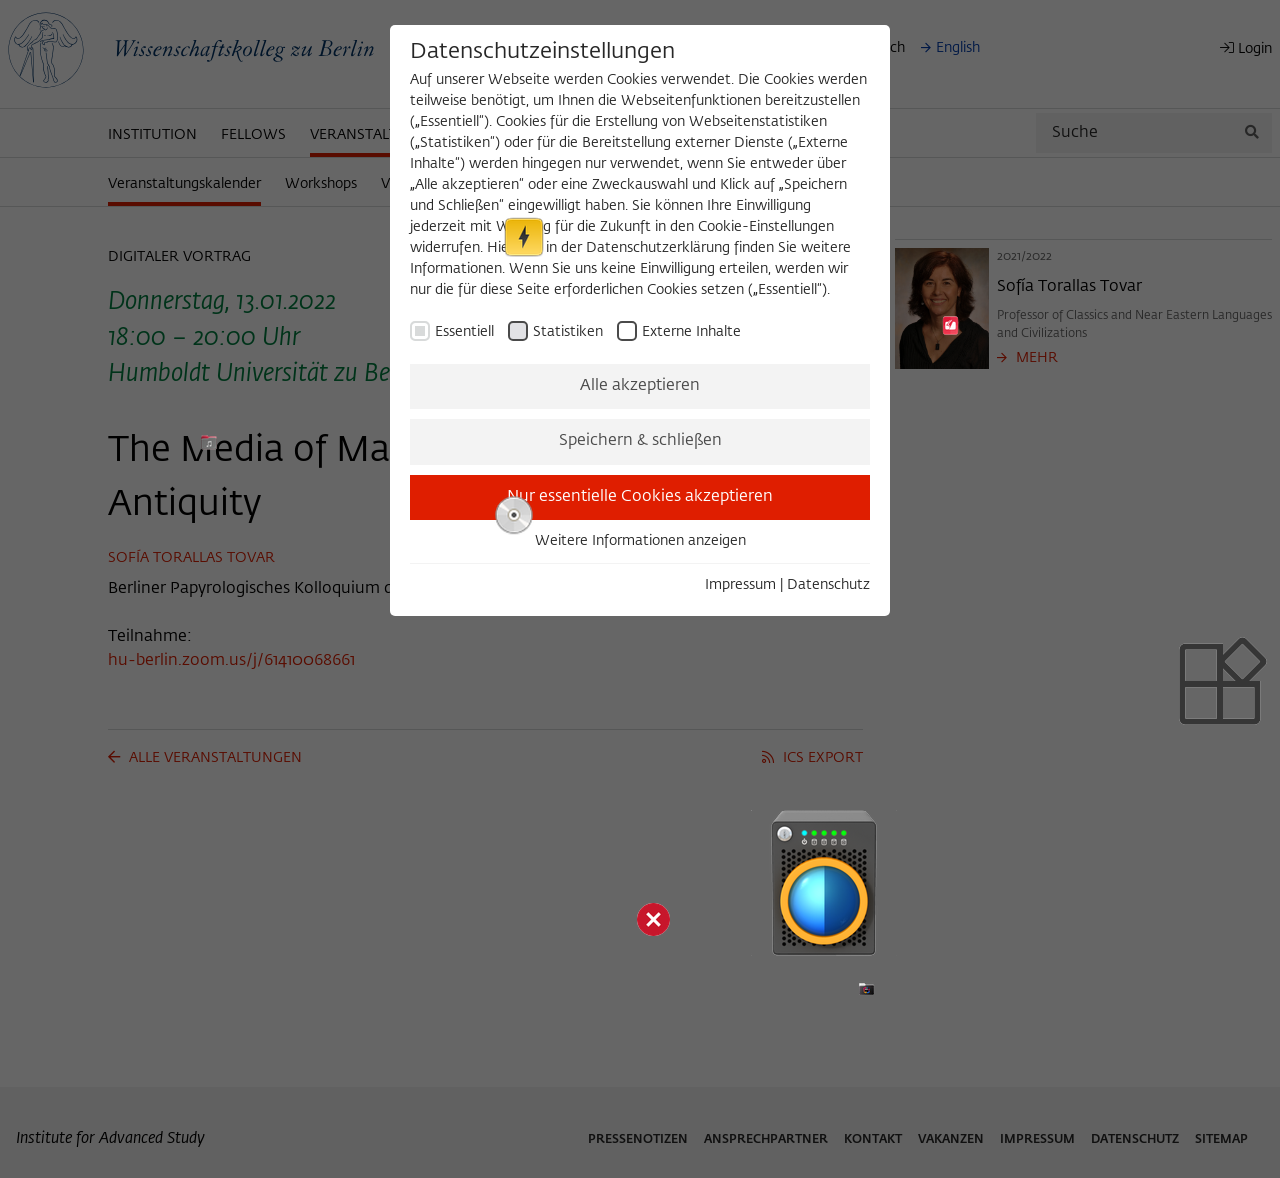 This screenshot has height=1178, width=1280. What do you see at coordinates (866, 989) in the screenshot?
I see `open folder containing JetBrains Rider projects` at bounding box center [866, 989].